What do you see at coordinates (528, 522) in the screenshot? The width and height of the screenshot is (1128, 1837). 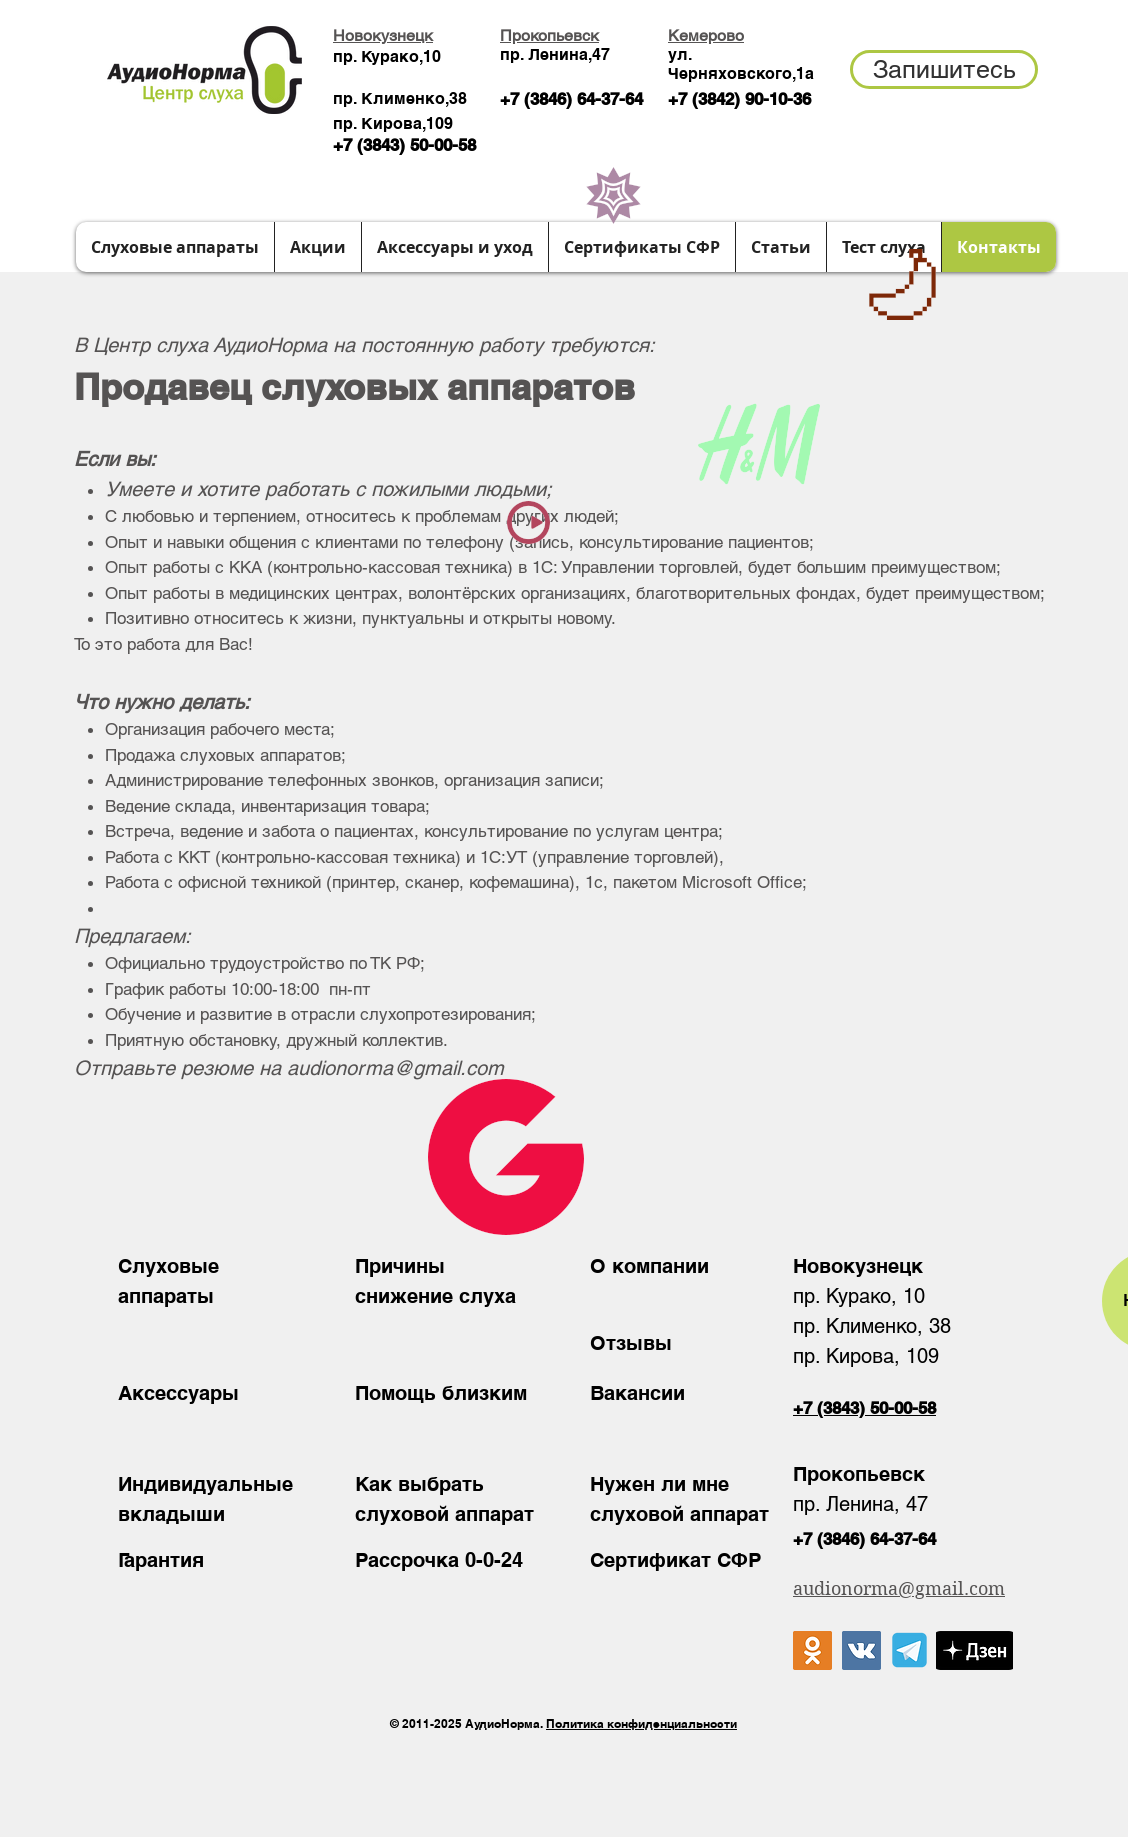 I see `steinberg brand logo` at bounding box center [528, 522].